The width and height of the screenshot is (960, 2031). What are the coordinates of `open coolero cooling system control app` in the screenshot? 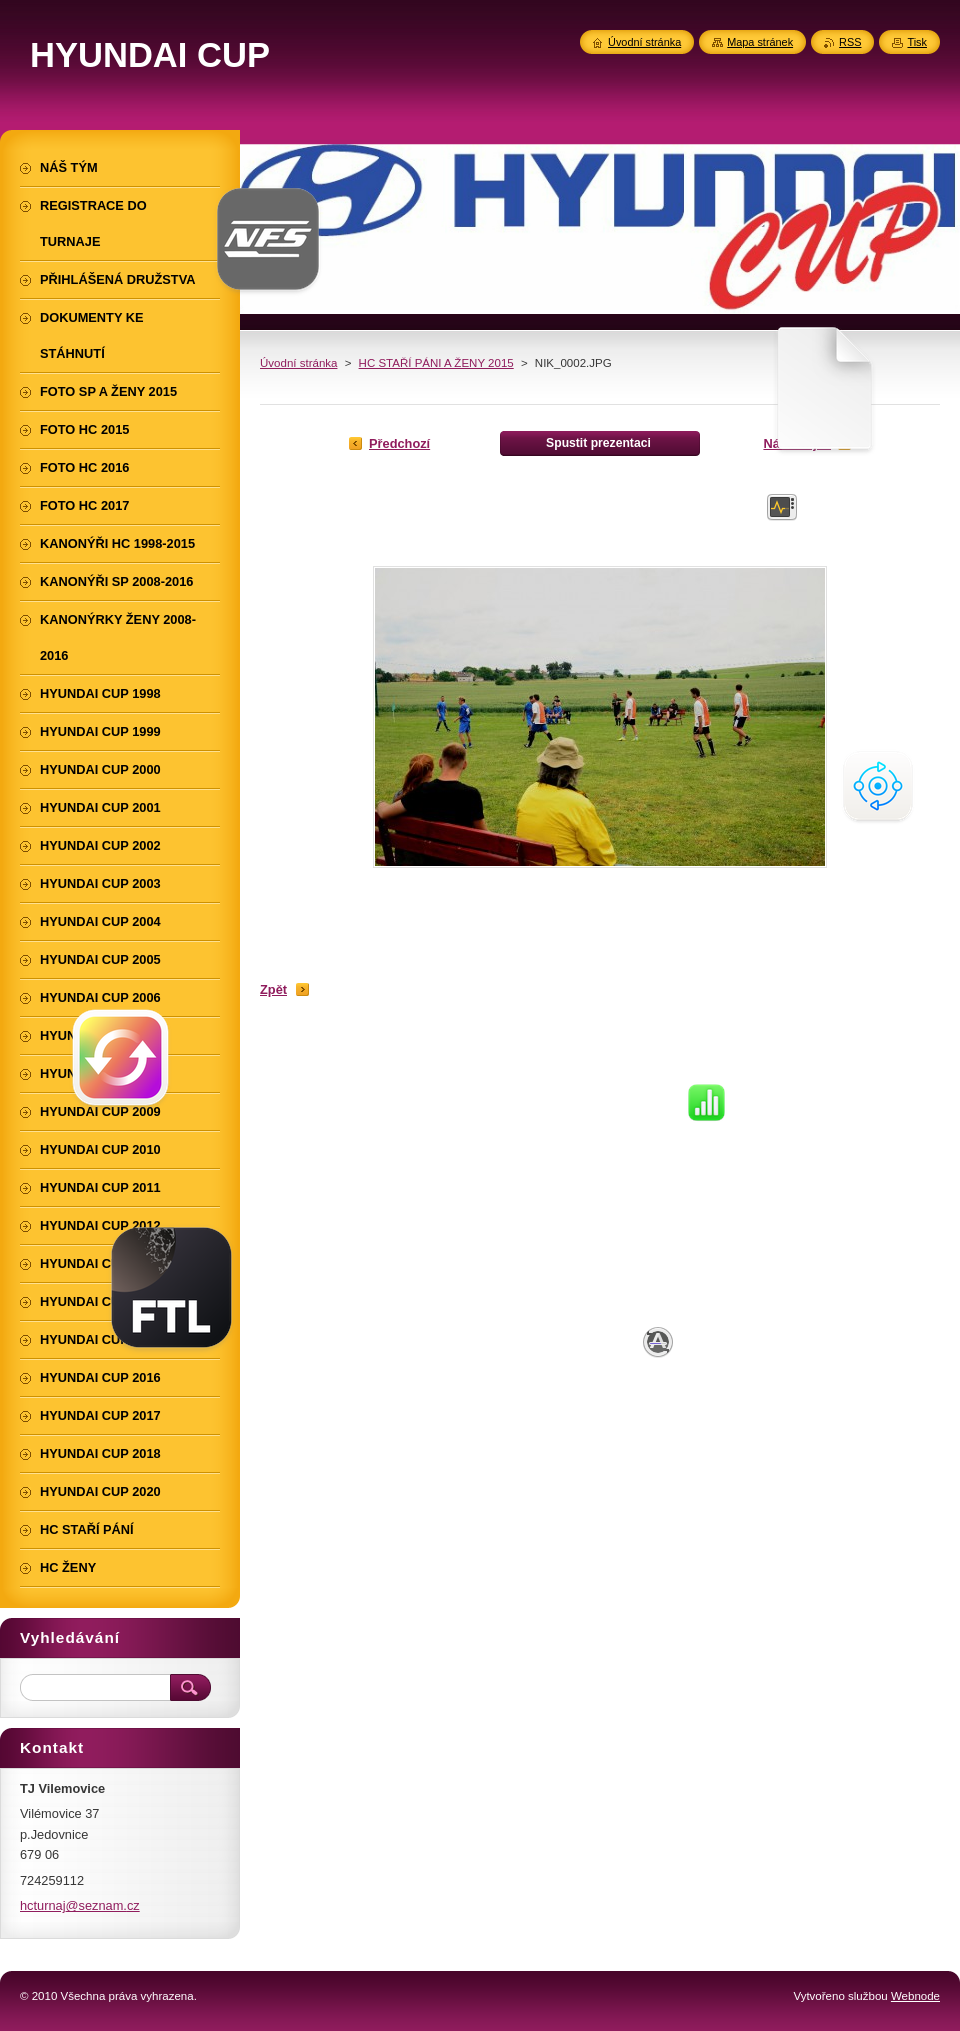 It's located at (878, 786).